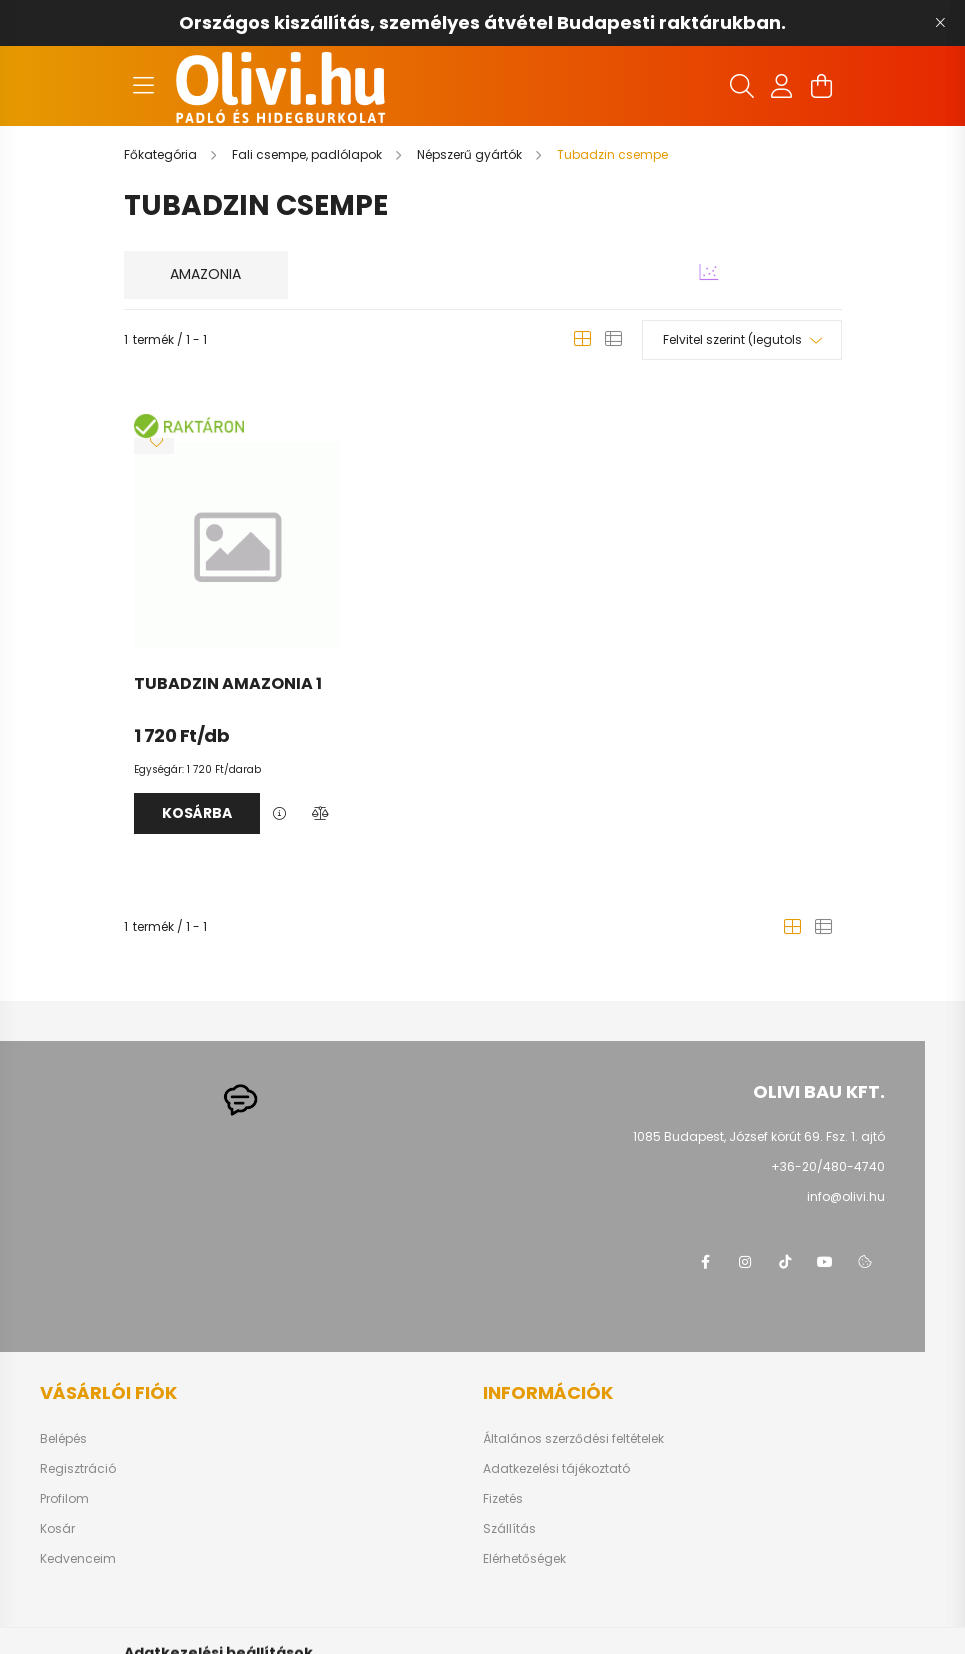  I want to click on view scatter plot data, so click(709, 272).